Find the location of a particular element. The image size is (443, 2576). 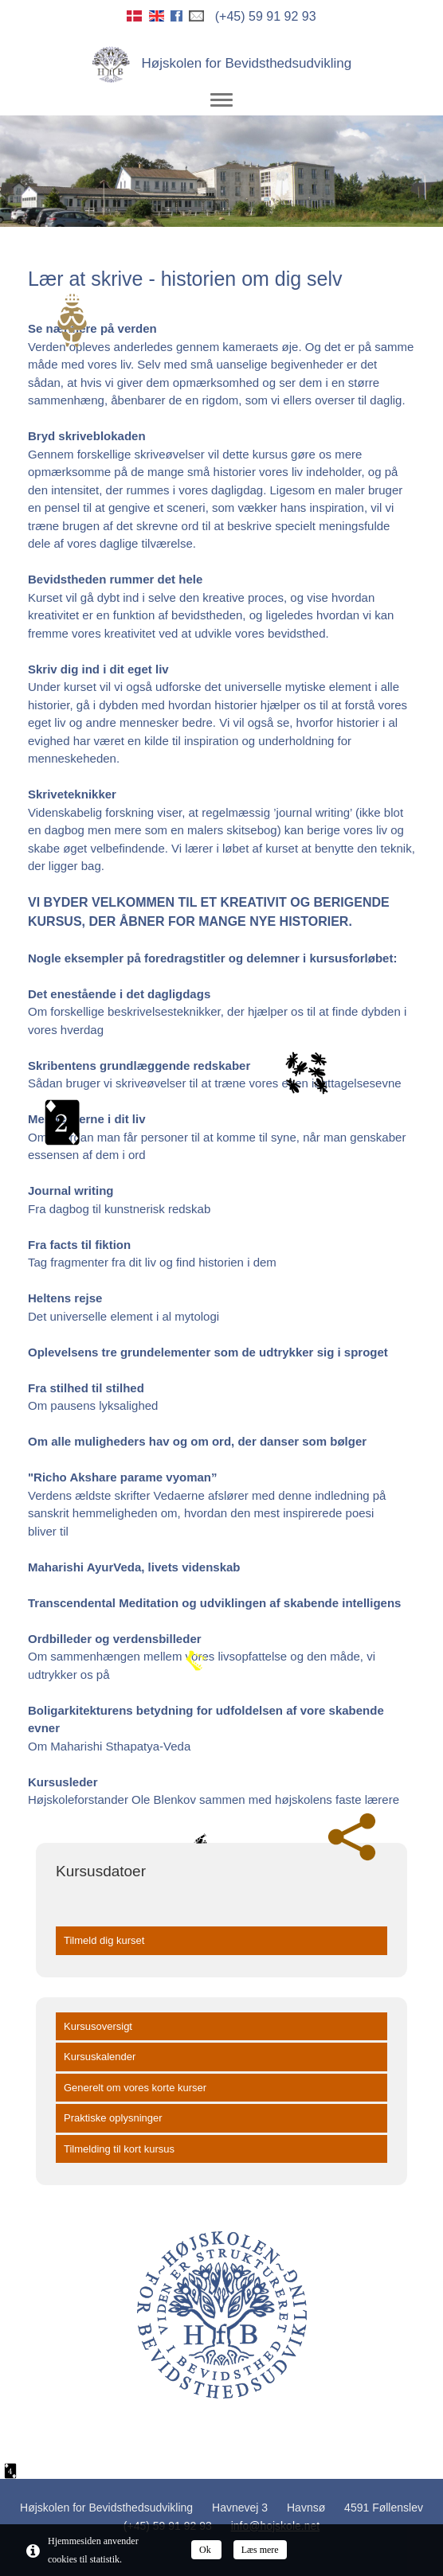

play the four of clubs card is located at coordinates (10, 2471).